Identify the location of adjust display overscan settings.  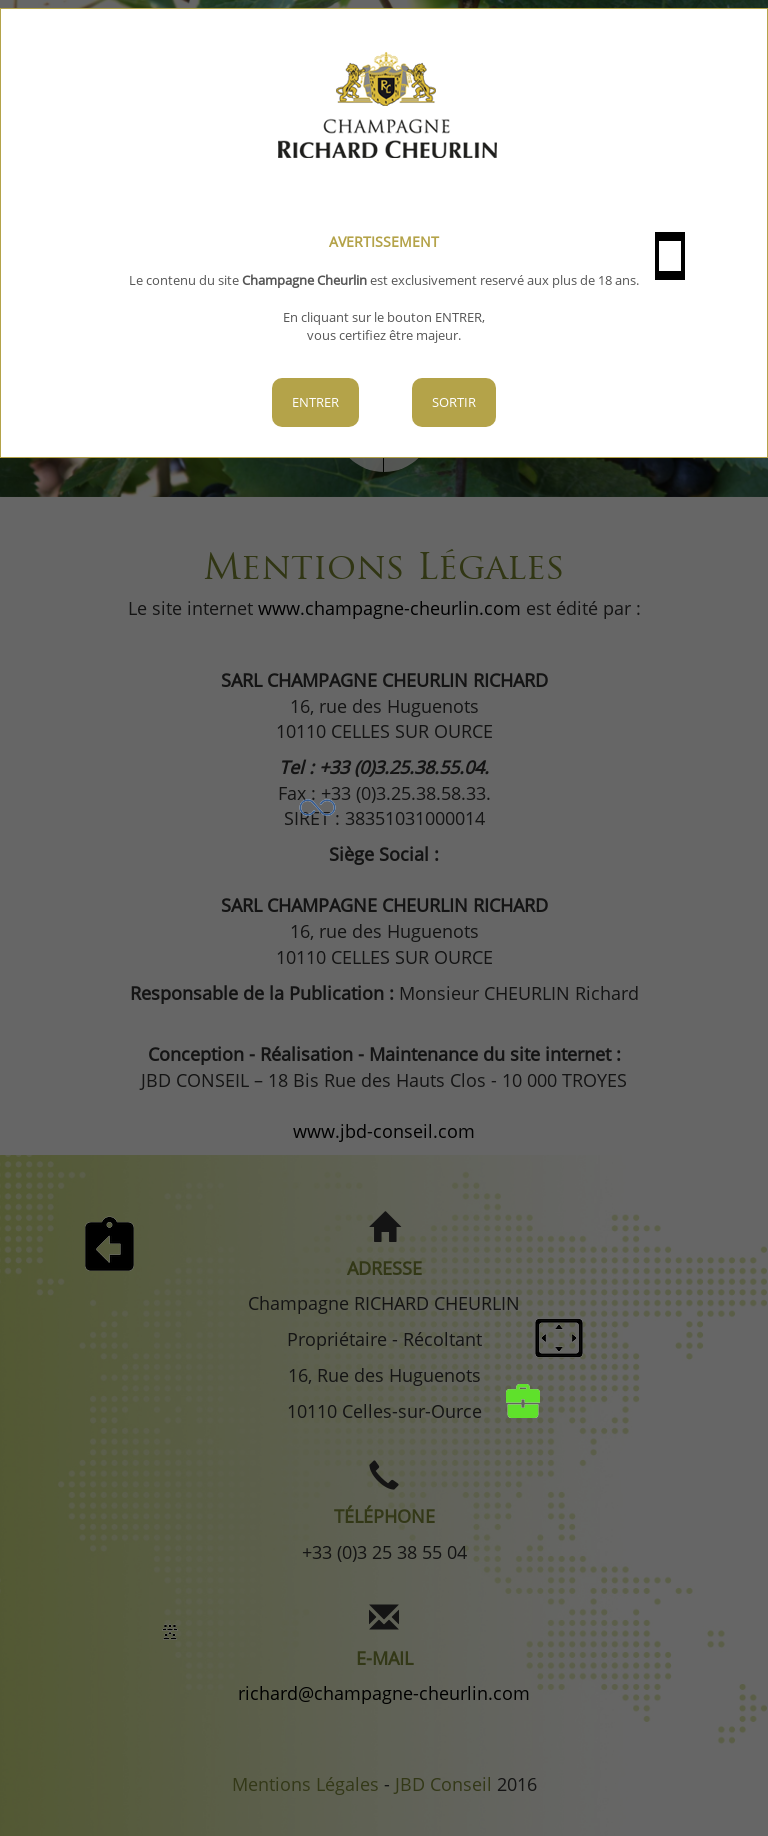
(559, 1338).